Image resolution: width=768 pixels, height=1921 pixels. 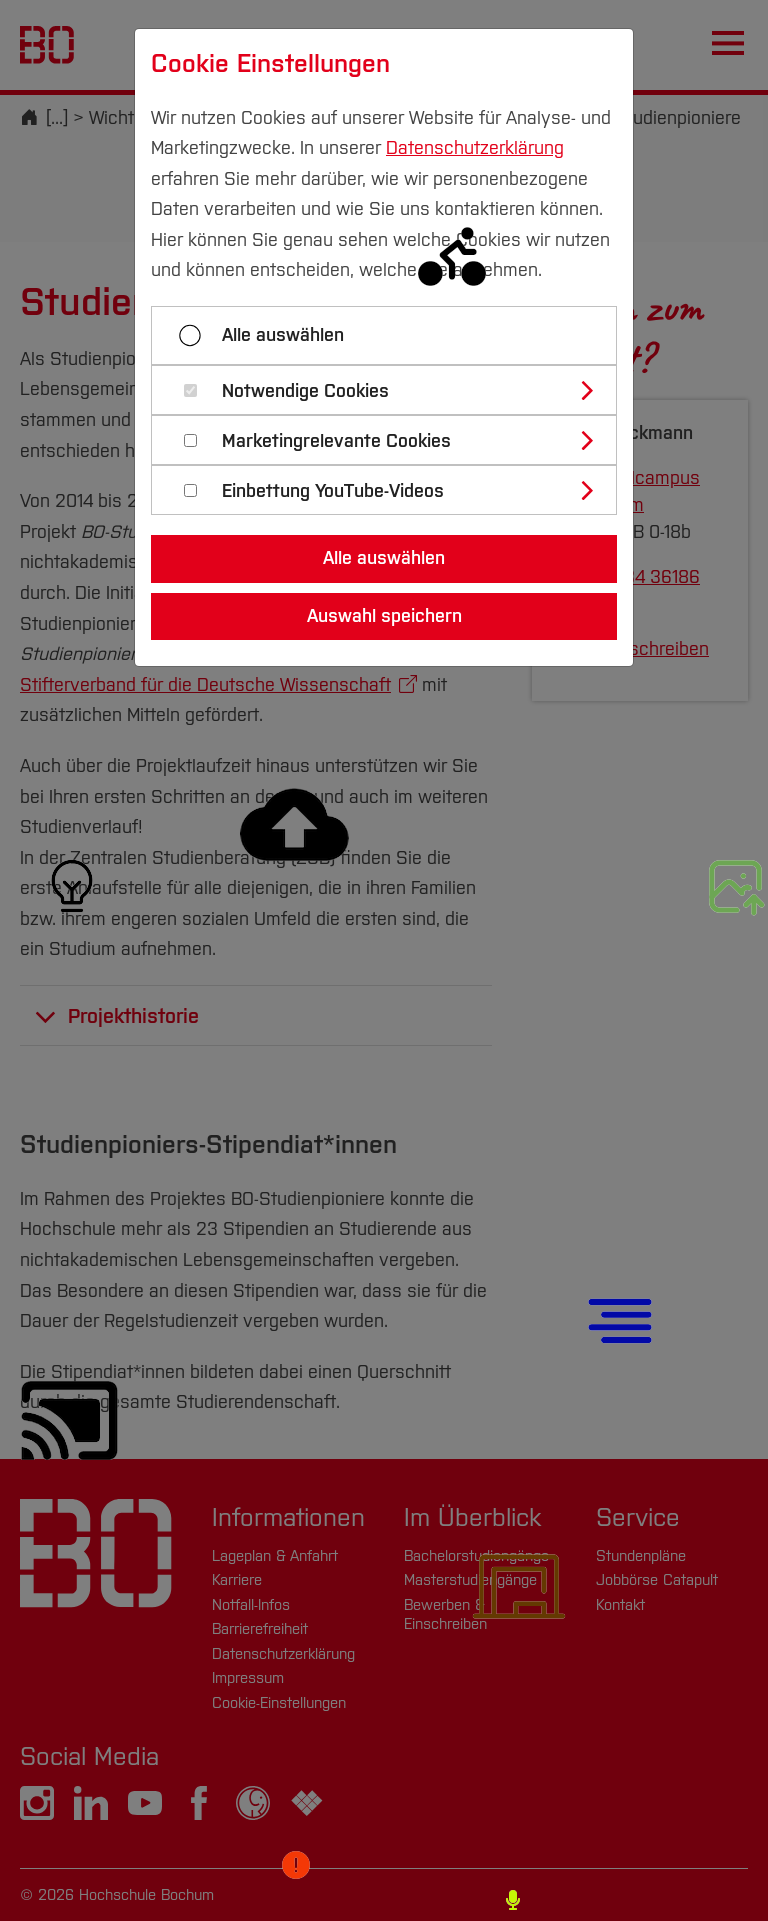 What do you see at coordinates (620, 1321) in the screenshot?
I see `align text to the right` at bounding box center [620, 1321].